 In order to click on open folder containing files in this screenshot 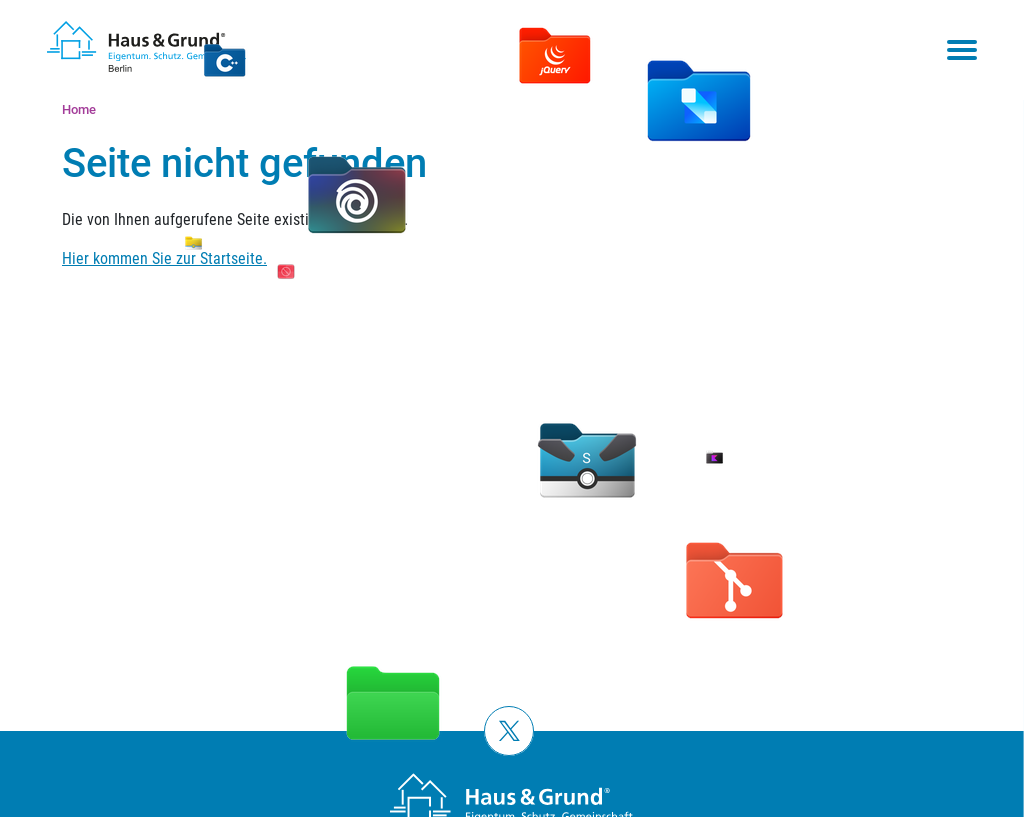, I will do `click(393, 703)`.